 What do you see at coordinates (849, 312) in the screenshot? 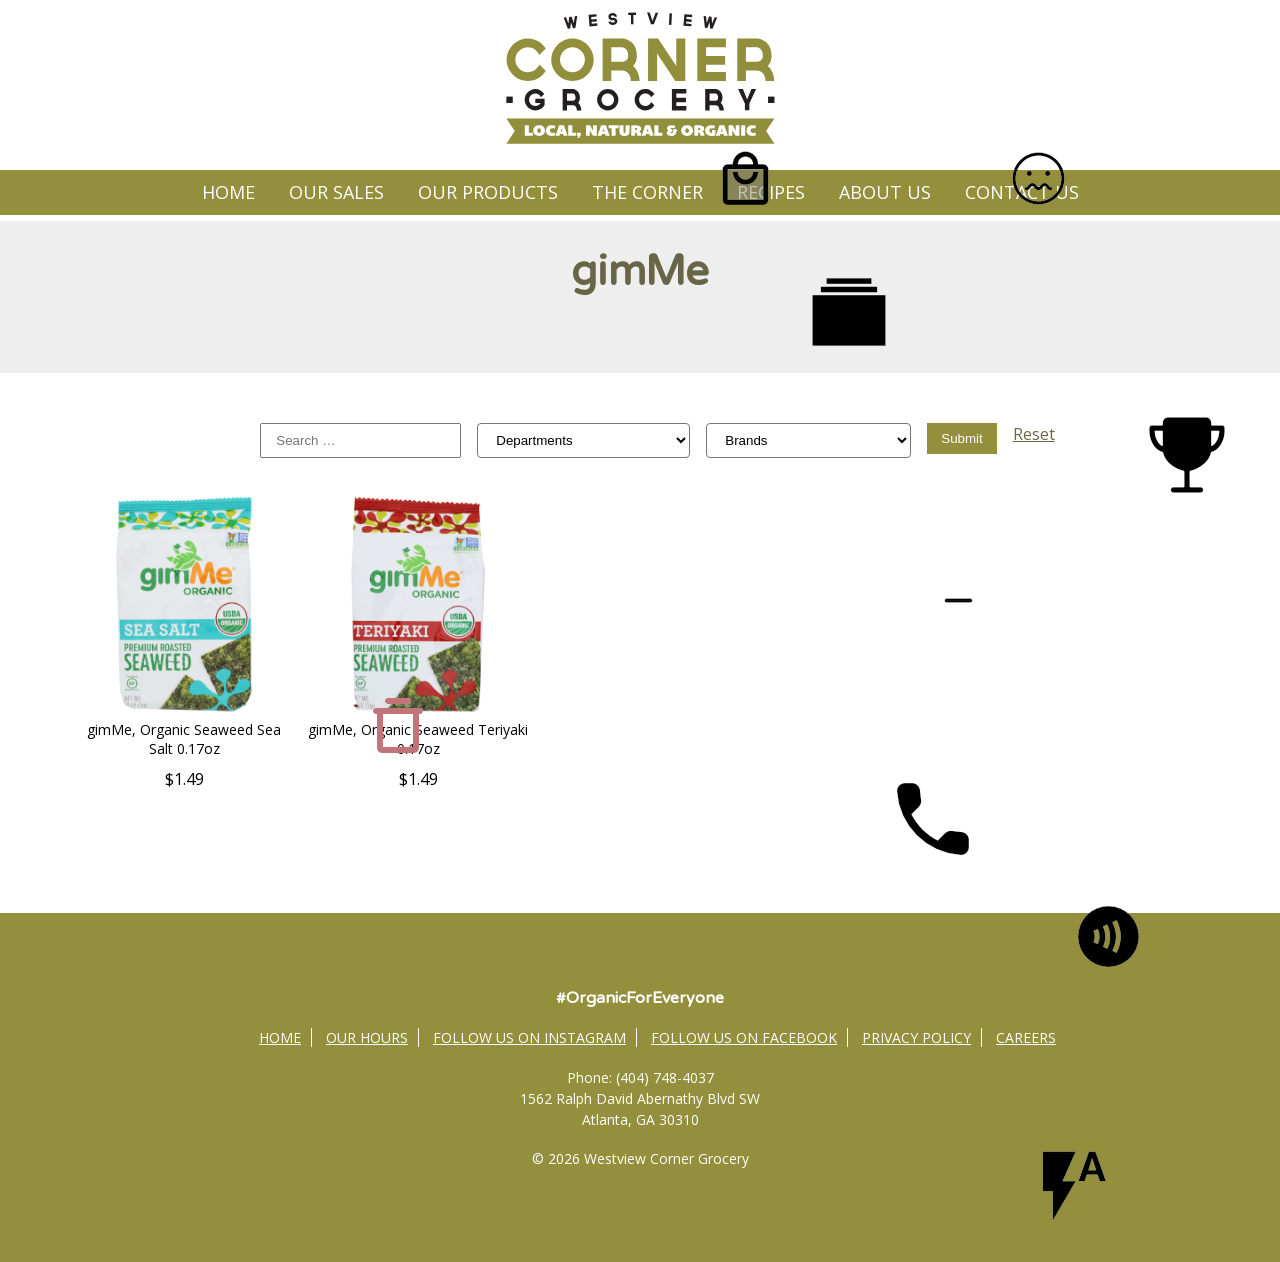
I see `view your photo albums` at bounding box center [849, 312].